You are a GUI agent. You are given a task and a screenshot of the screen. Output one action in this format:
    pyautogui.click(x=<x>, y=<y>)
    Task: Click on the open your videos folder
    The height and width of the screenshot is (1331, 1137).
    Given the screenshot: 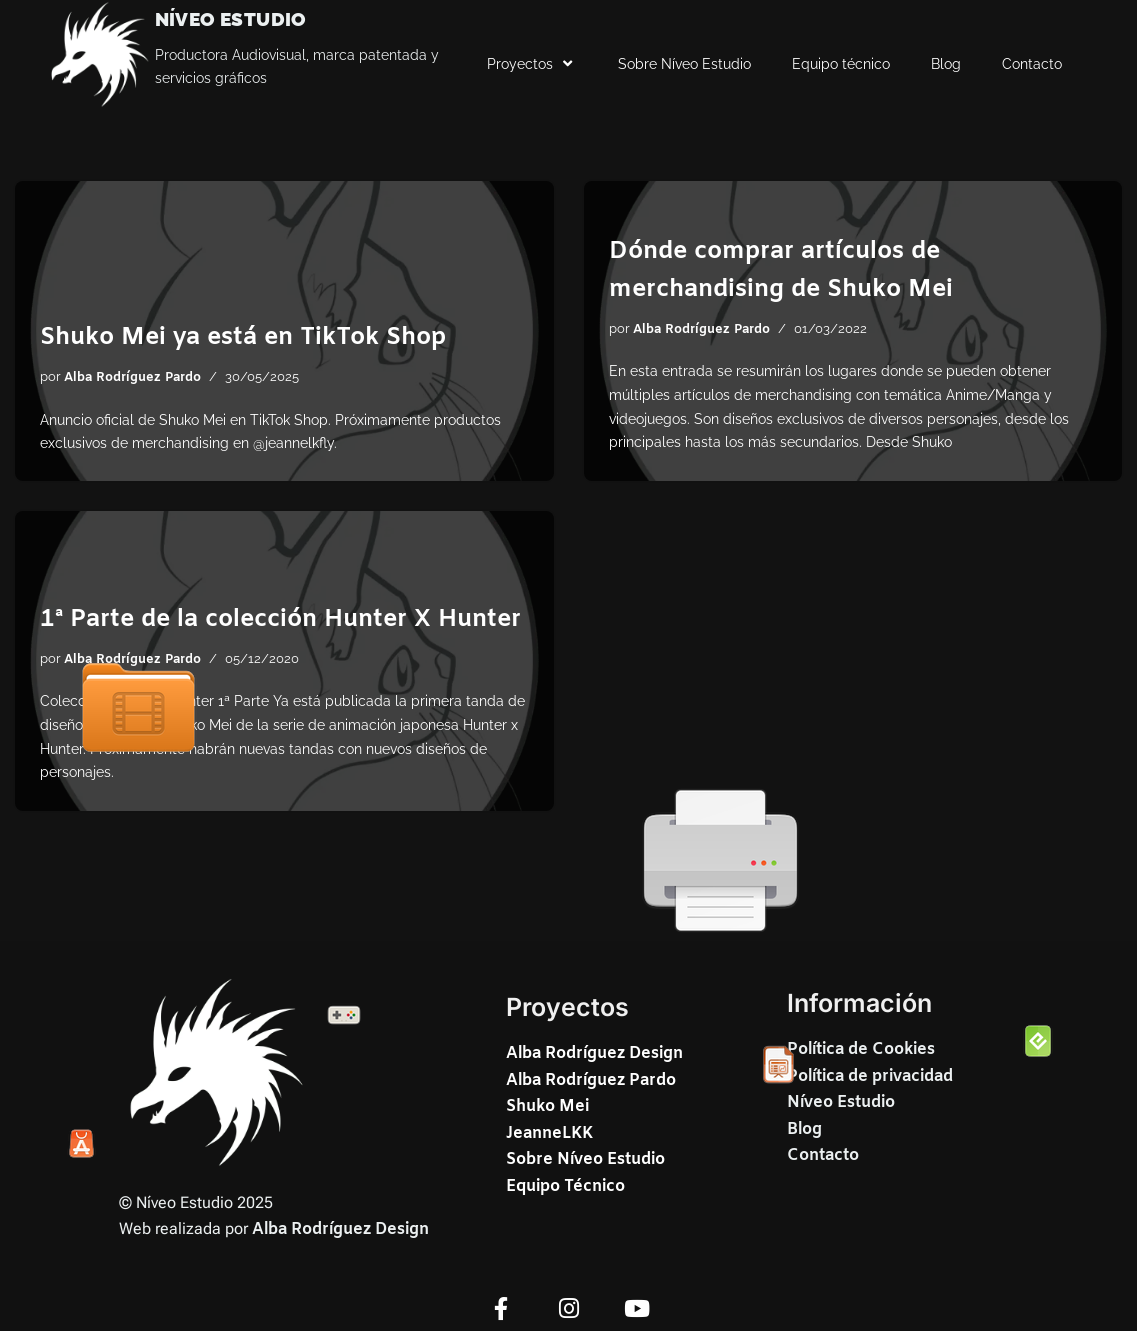 What is the action you would take?
    pyautogui.click(x=138, y=707)
    